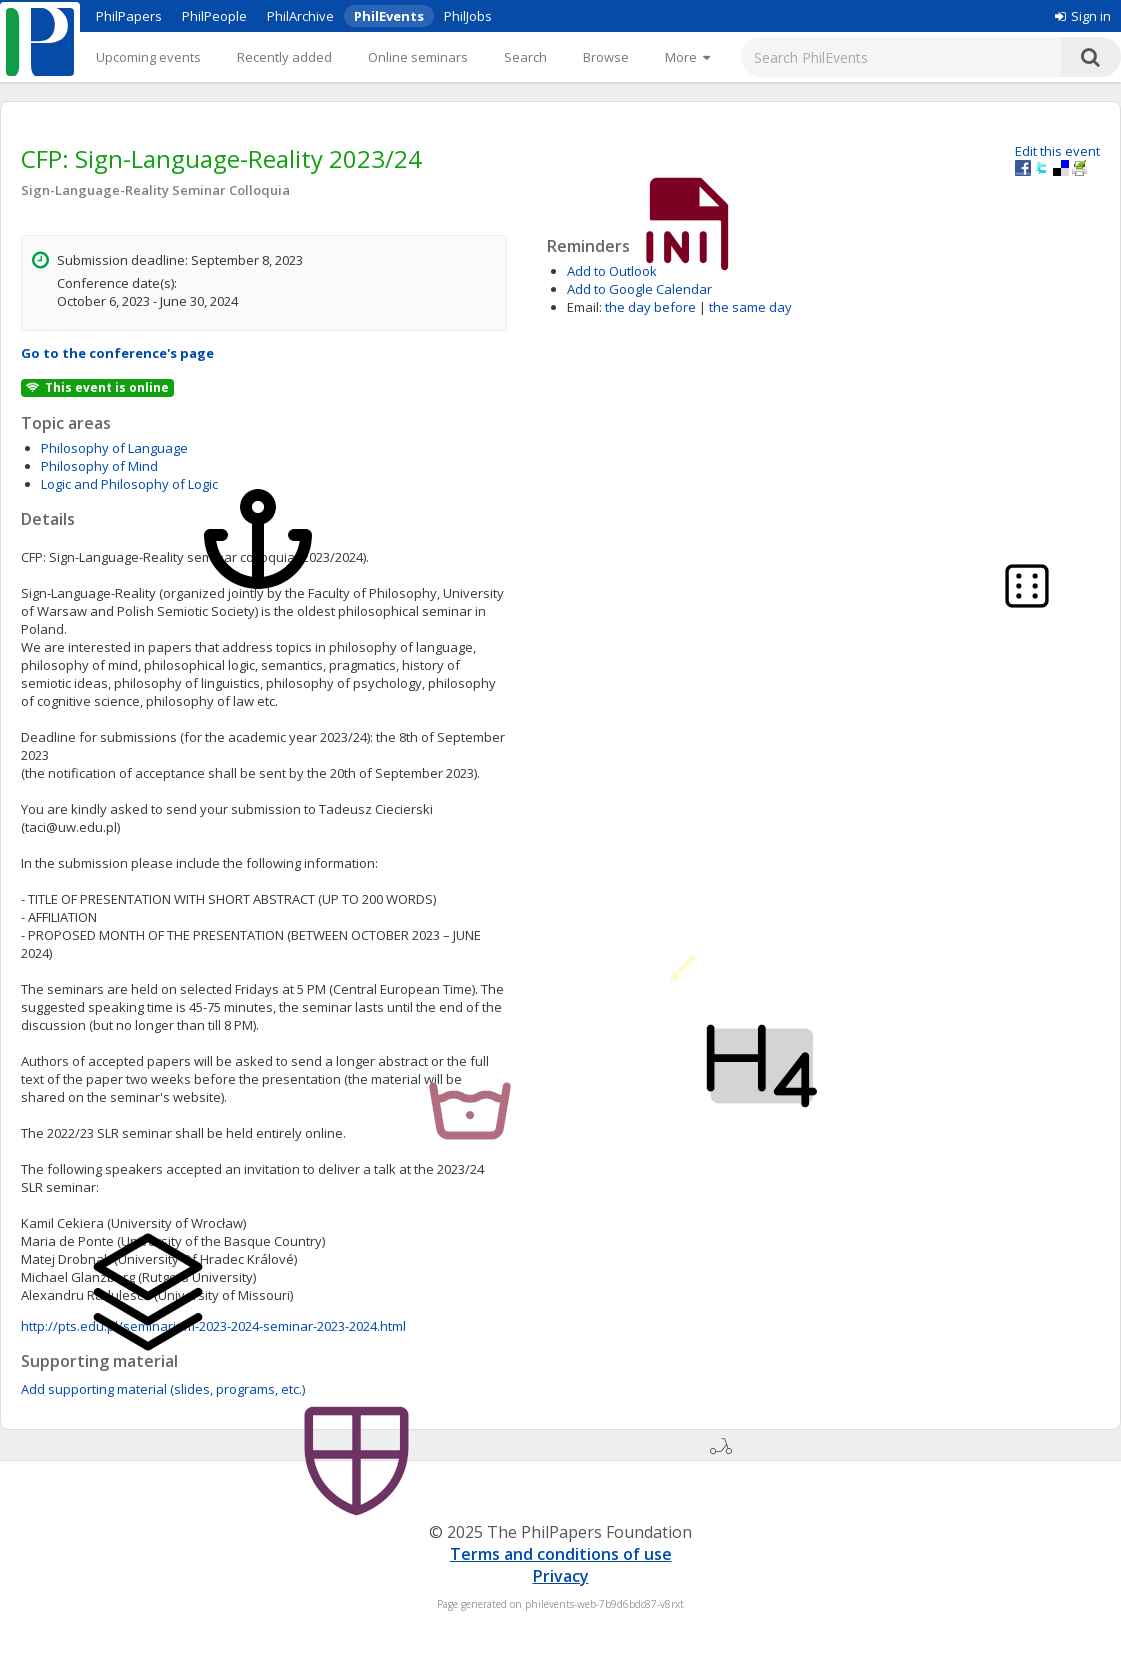 This screenshot has width=1121, height=1671. I want to click on select scooter as transportation mode, so click(721, 1447).